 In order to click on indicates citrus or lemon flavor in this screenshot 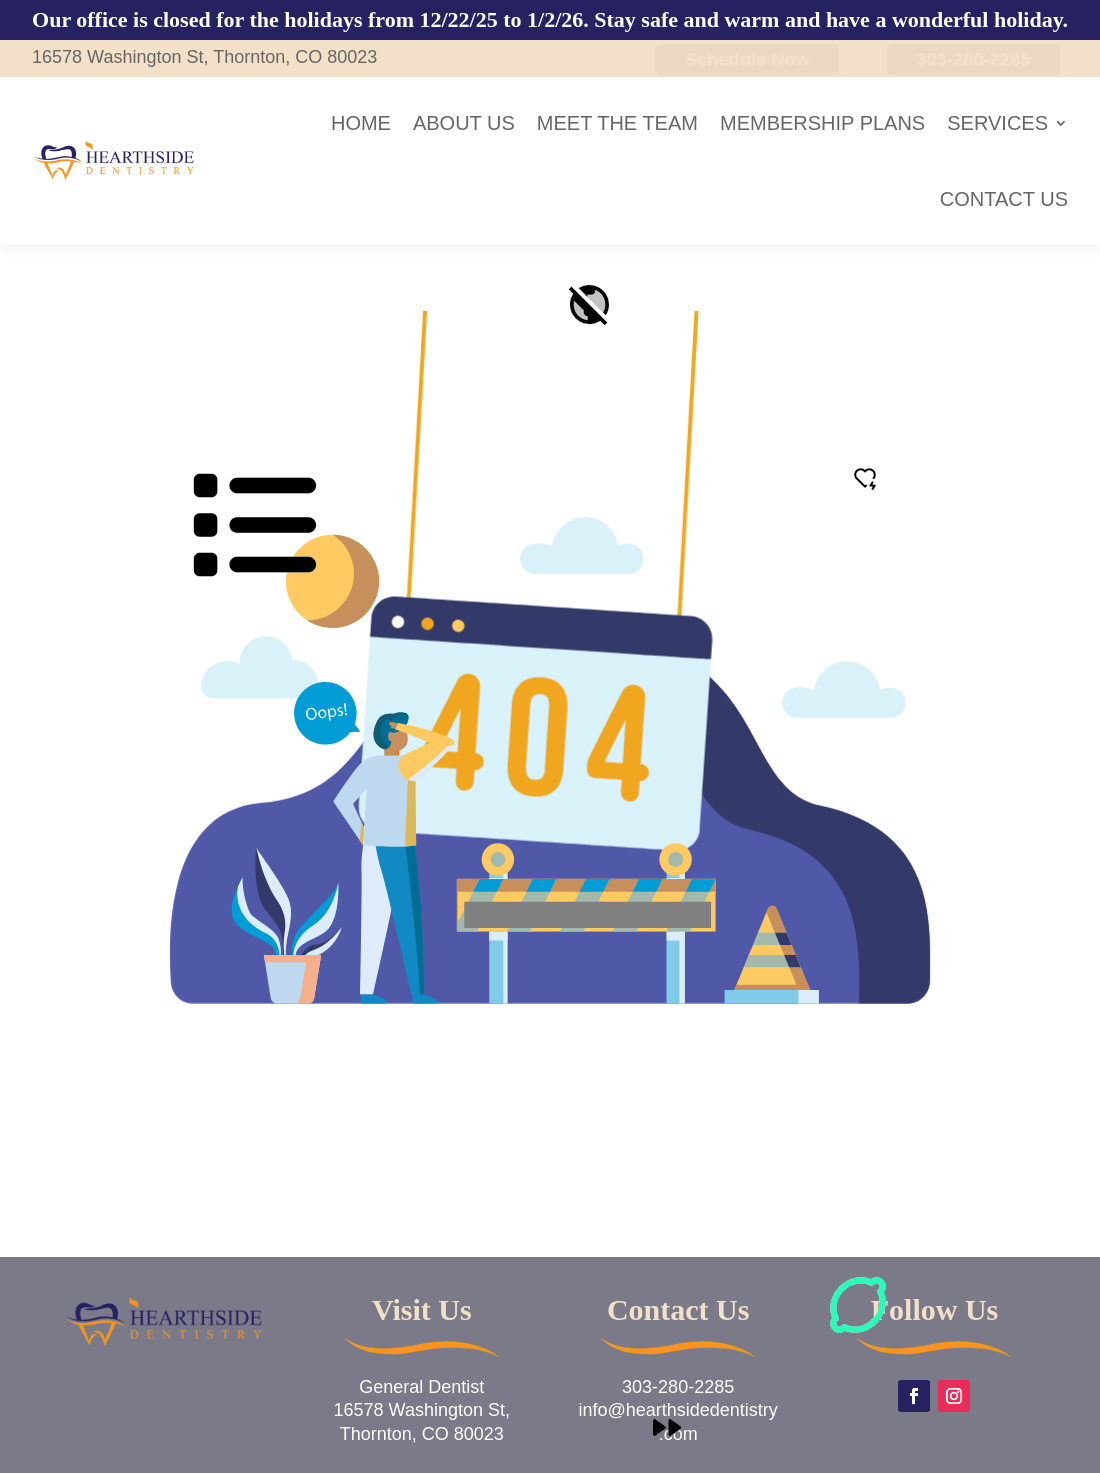, I will do `click(858, 1305)`.